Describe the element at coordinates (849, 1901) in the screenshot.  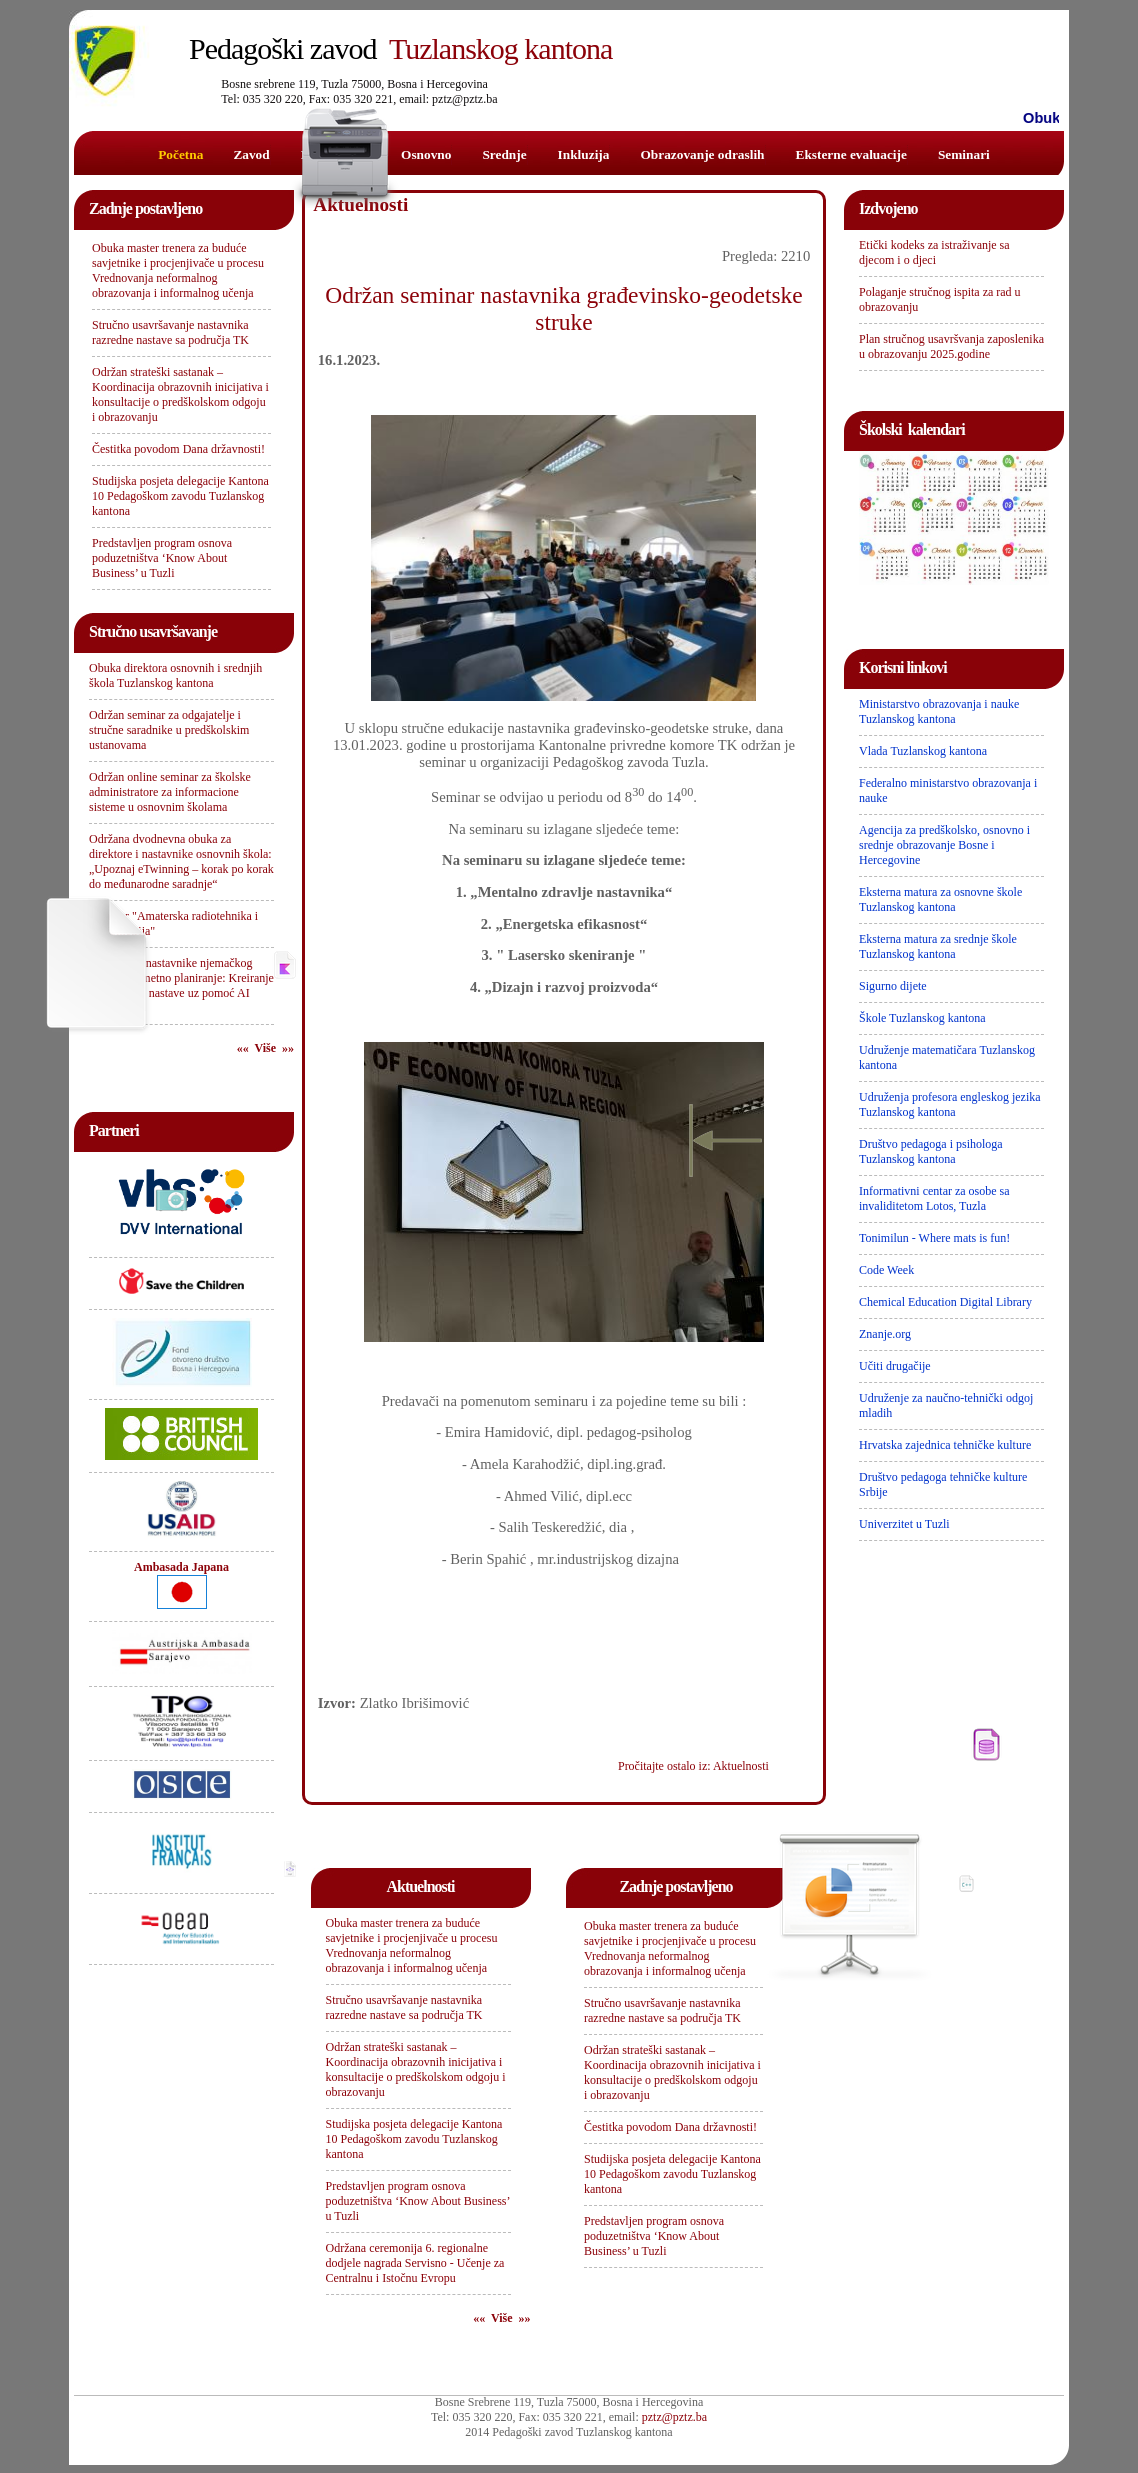
I see `open a presentation file` at that location.